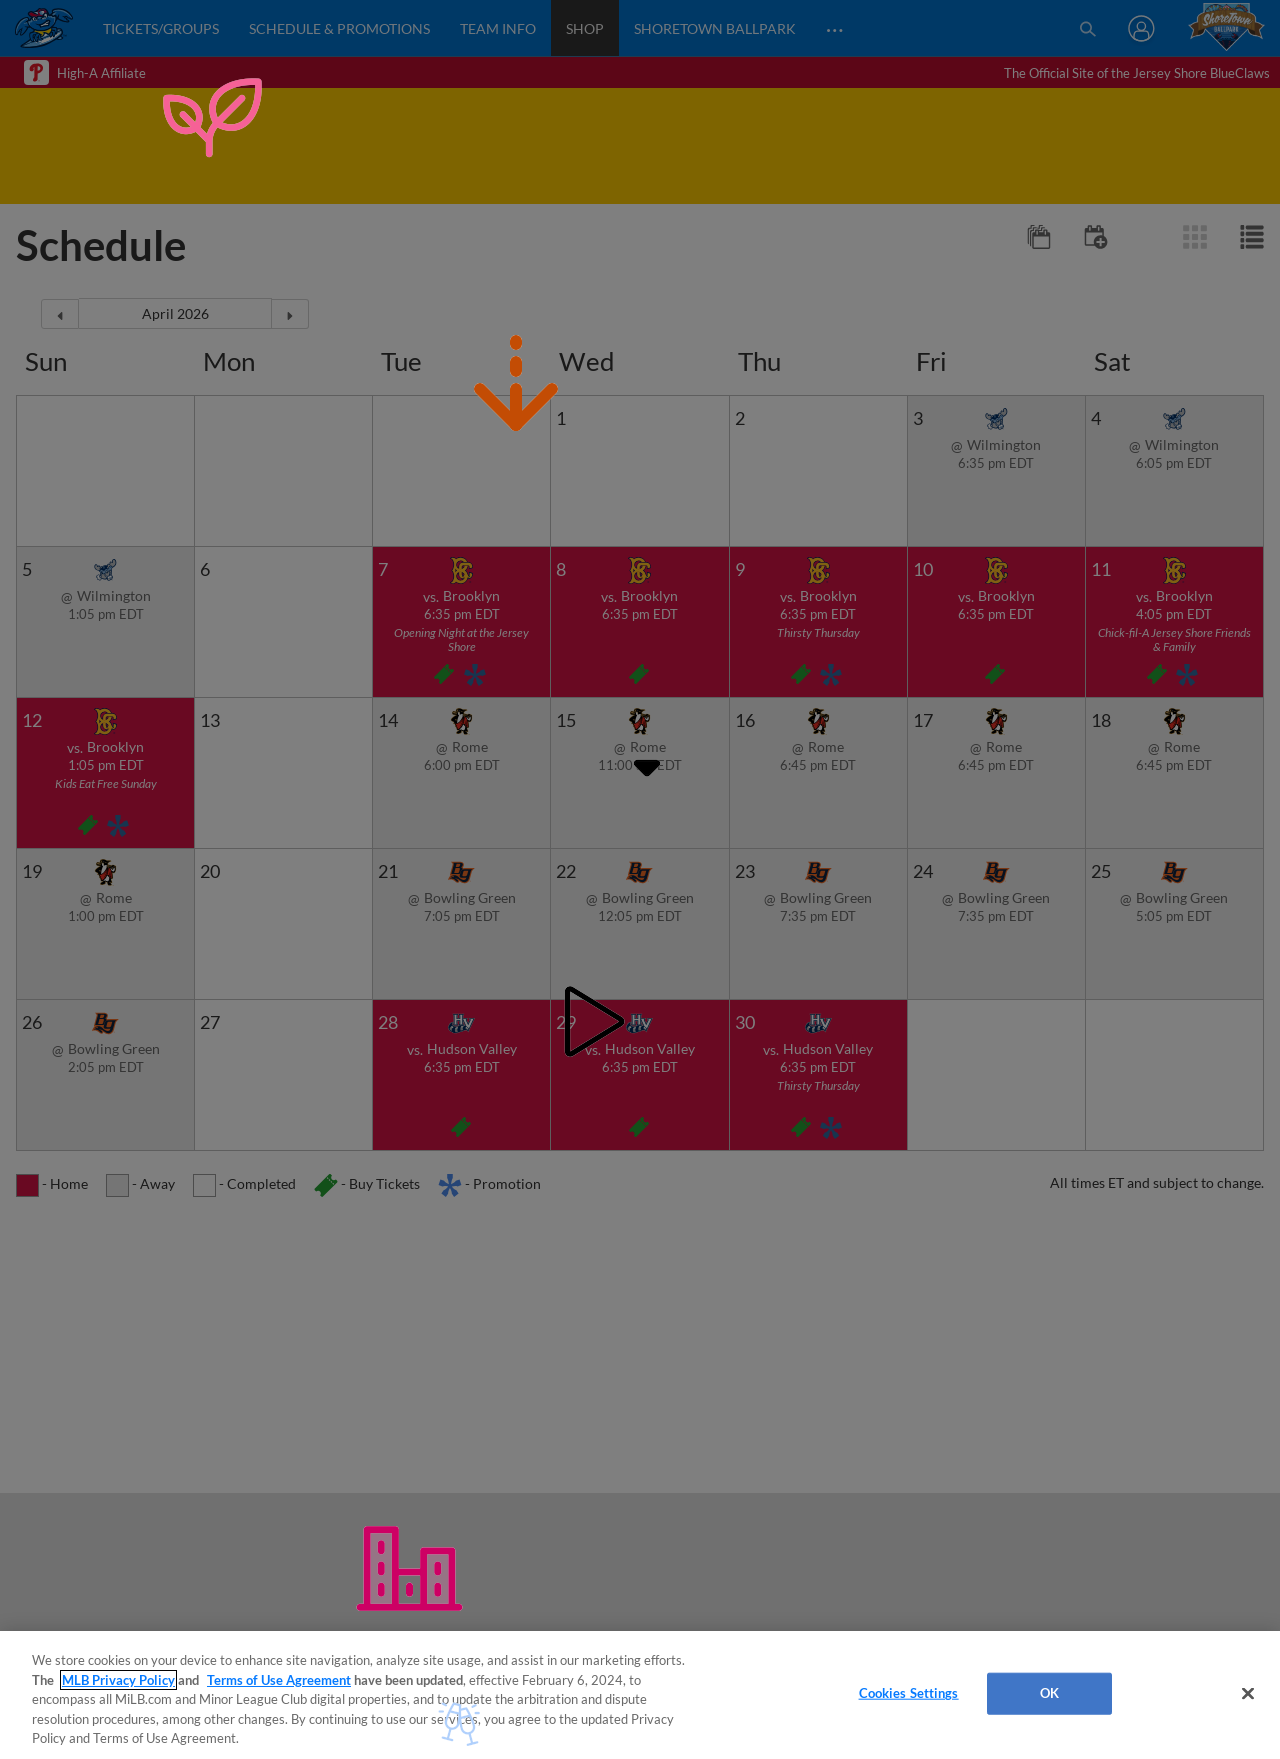 This screenshot has width=1280, height=1759. Describe the element at coordinates (586, 1021) in the screenshot. I see `play media or video content` at that location.